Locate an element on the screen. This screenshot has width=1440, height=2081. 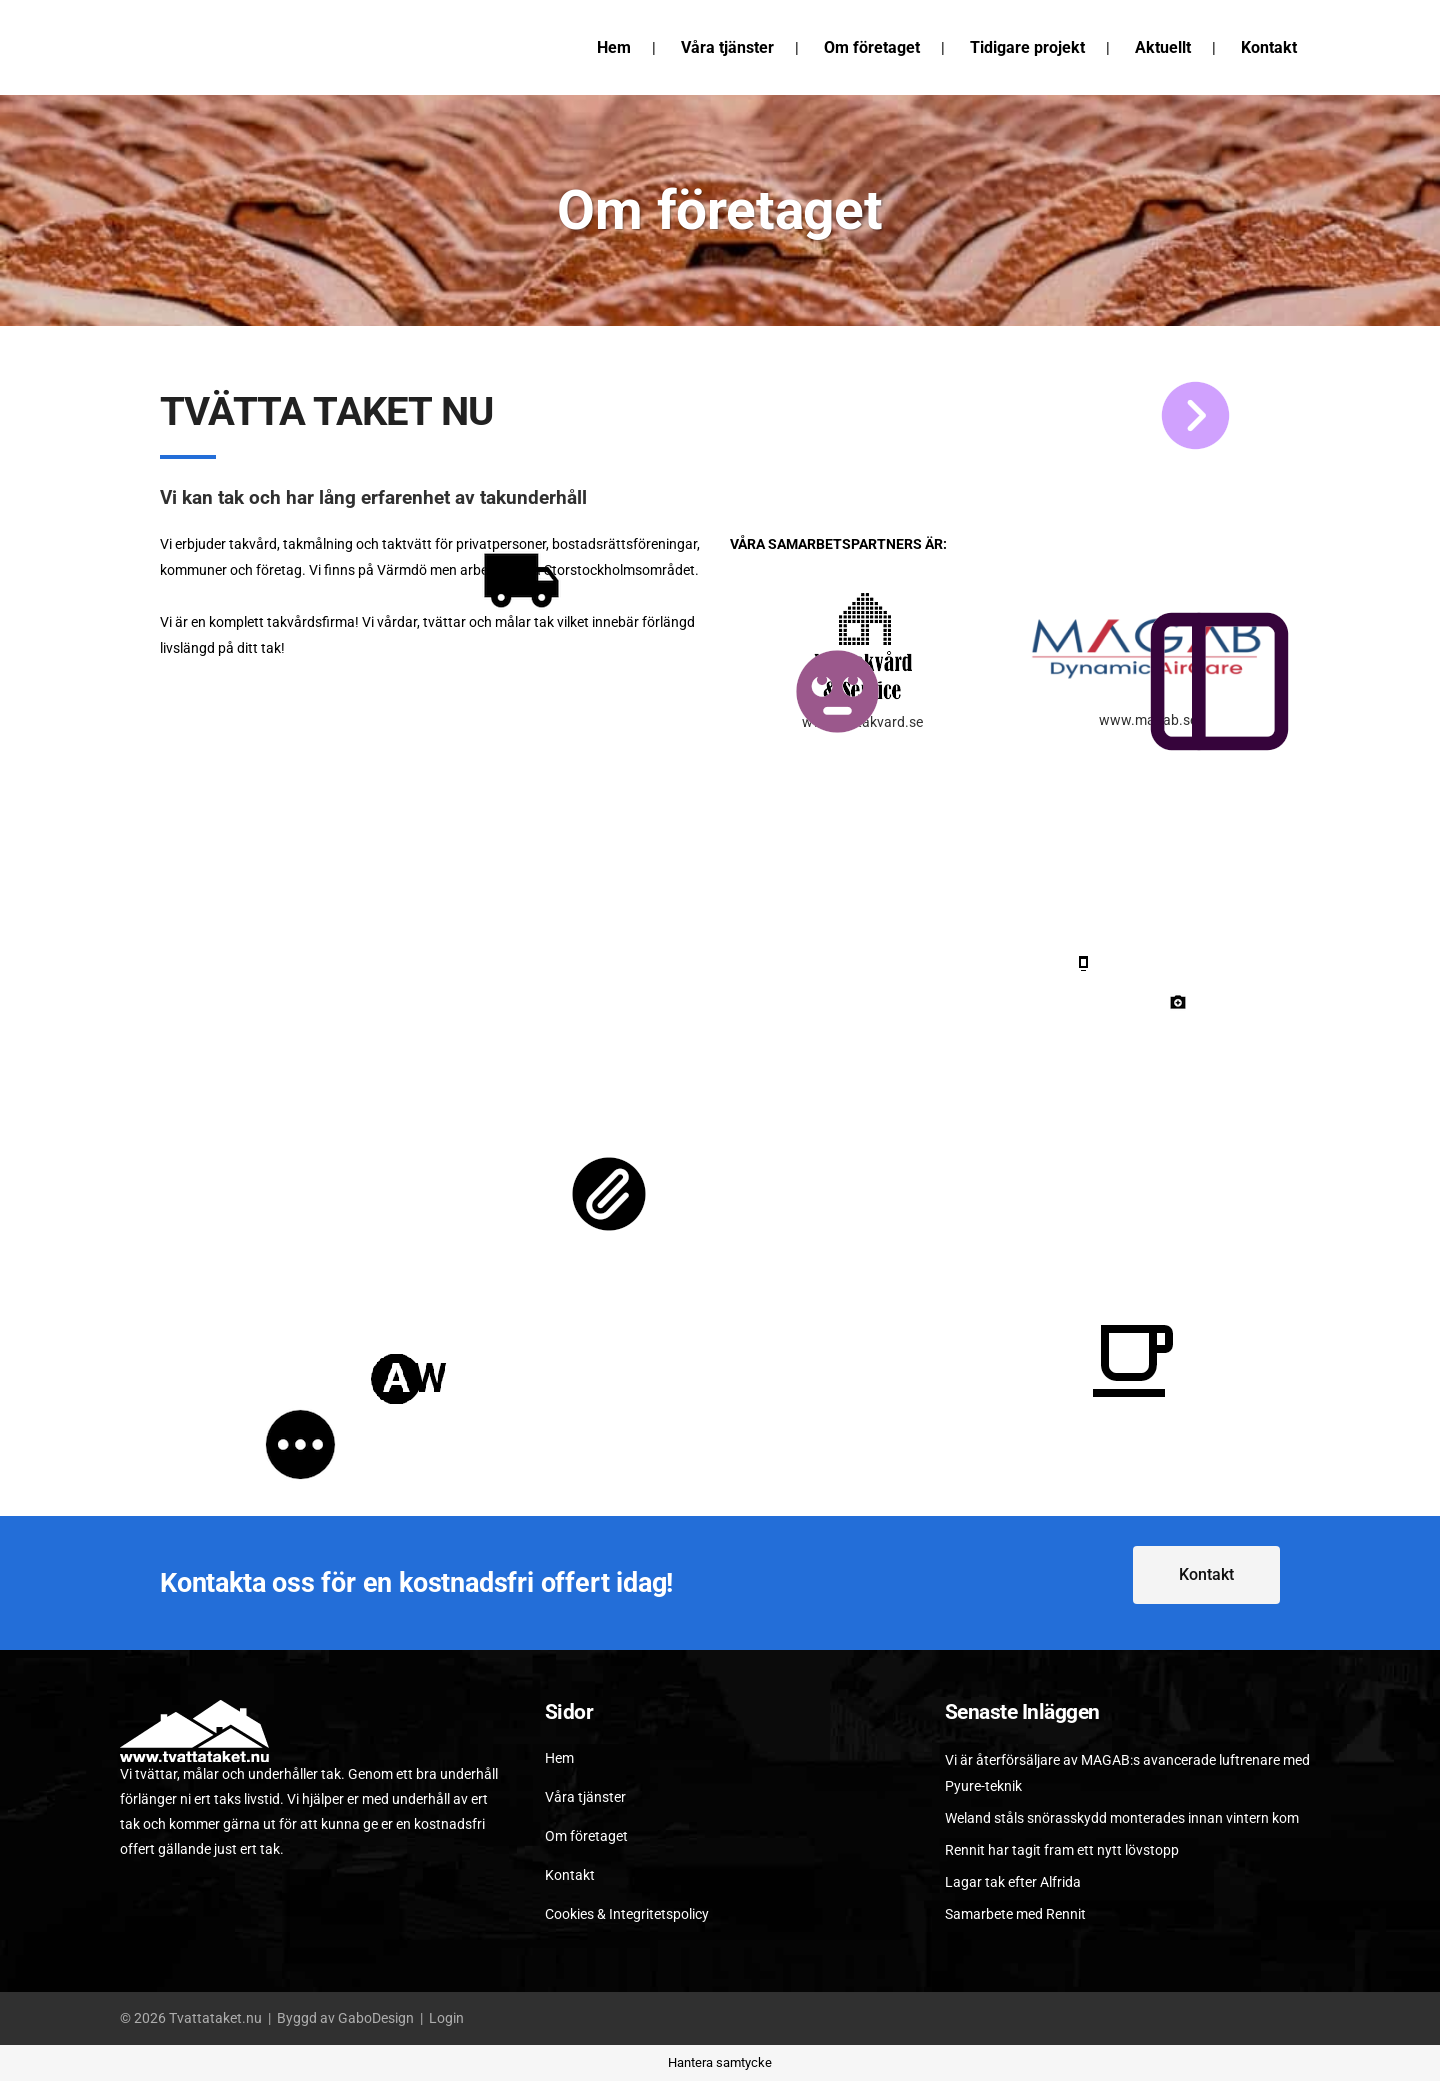
react with an eye-roll emoji is located at coordinates (837, 691).